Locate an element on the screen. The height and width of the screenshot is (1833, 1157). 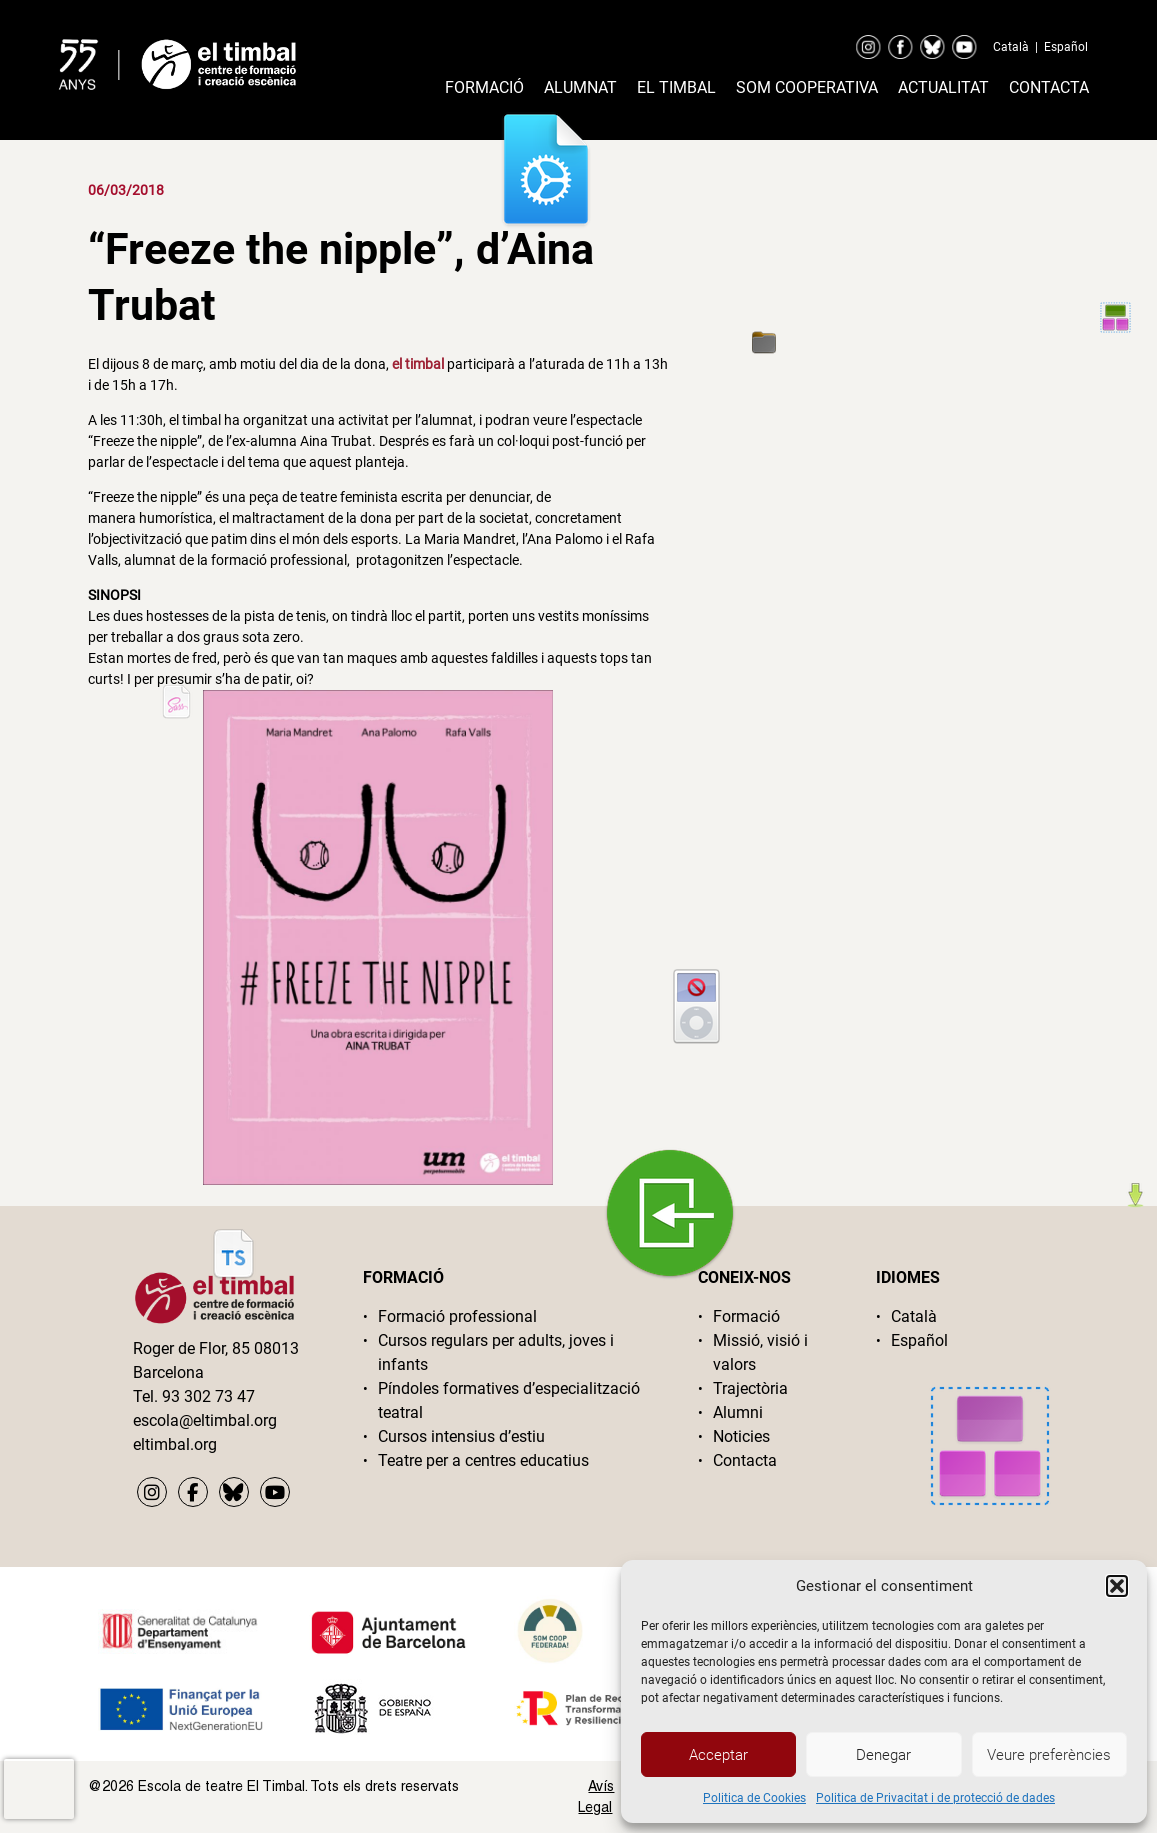
save the current file is located at coordinates (1135, 1195).